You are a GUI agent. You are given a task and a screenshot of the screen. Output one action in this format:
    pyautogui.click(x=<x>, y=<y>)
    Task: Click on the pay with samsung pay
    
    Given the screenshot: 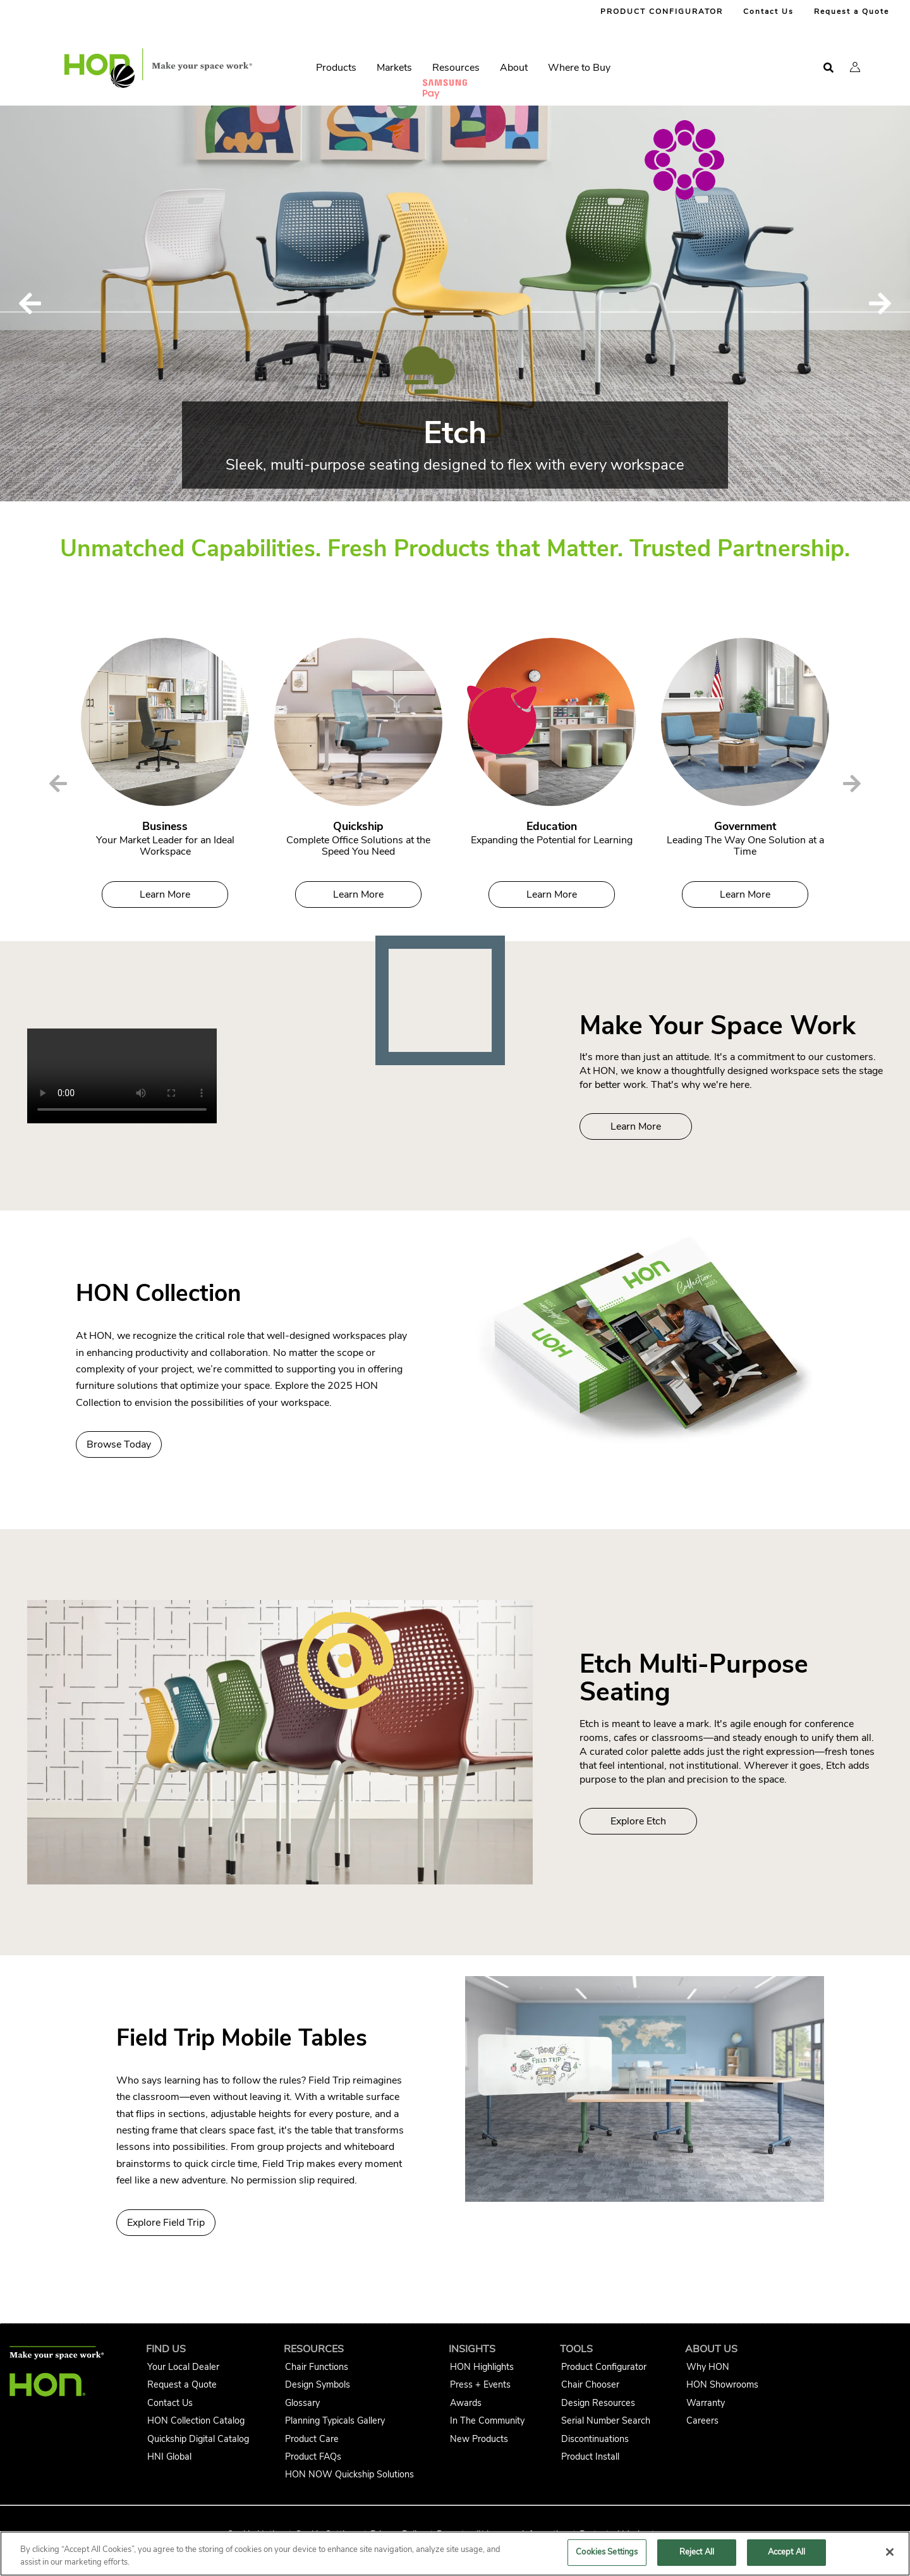 What is the action you would take?
    pyautogui.click(x=445, y=89)
    